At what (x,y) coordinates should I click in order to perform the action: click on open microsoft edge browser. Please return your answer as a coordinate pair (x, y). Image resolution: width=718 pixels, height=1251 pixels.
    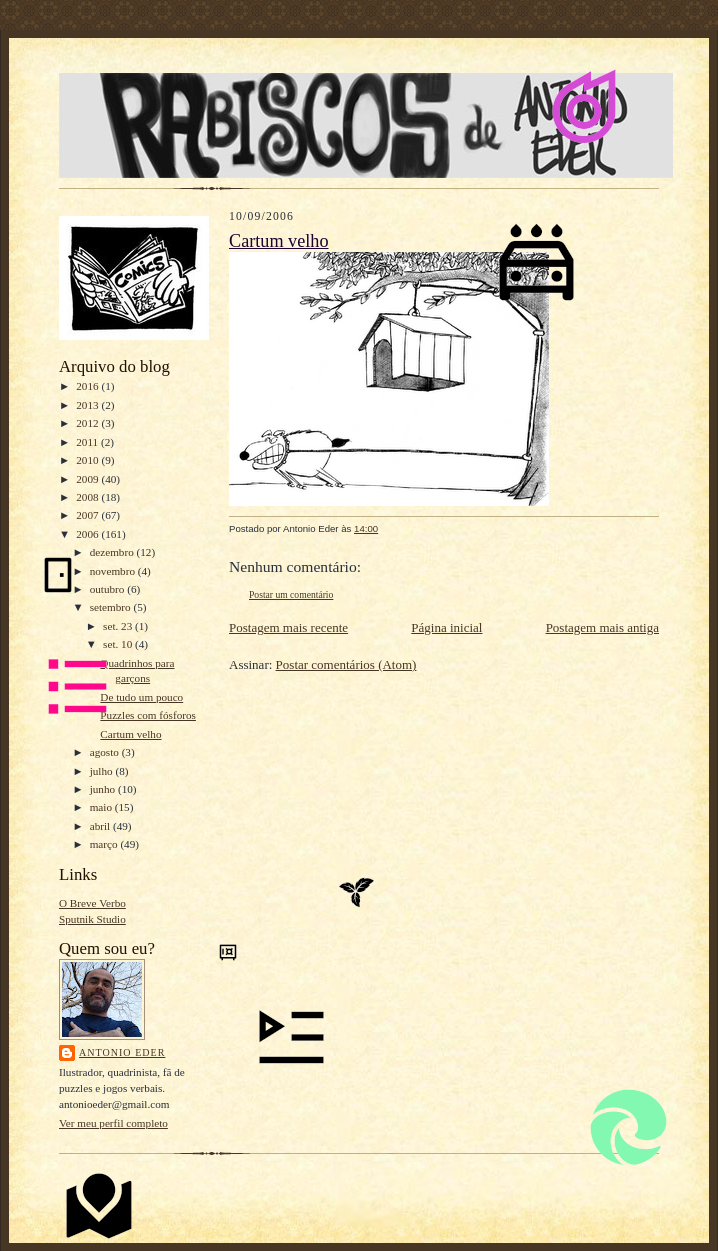
    Looking at the image, I should click on (628, 1127).